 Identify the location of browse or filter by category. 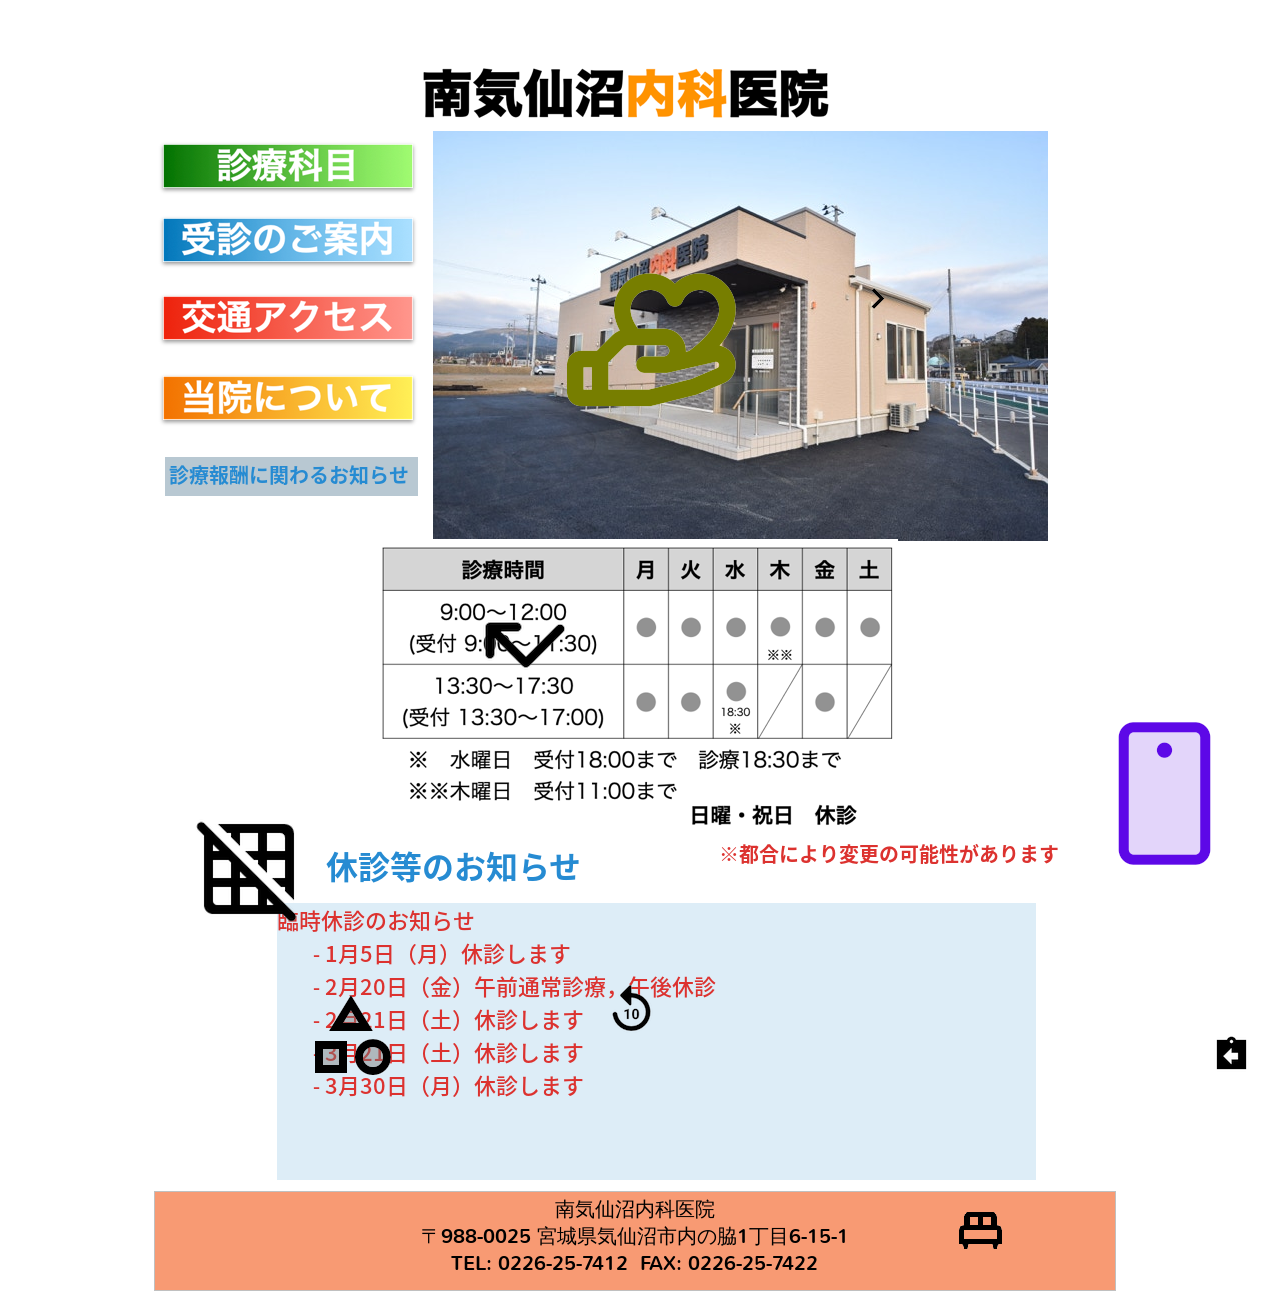
(351, 1035).